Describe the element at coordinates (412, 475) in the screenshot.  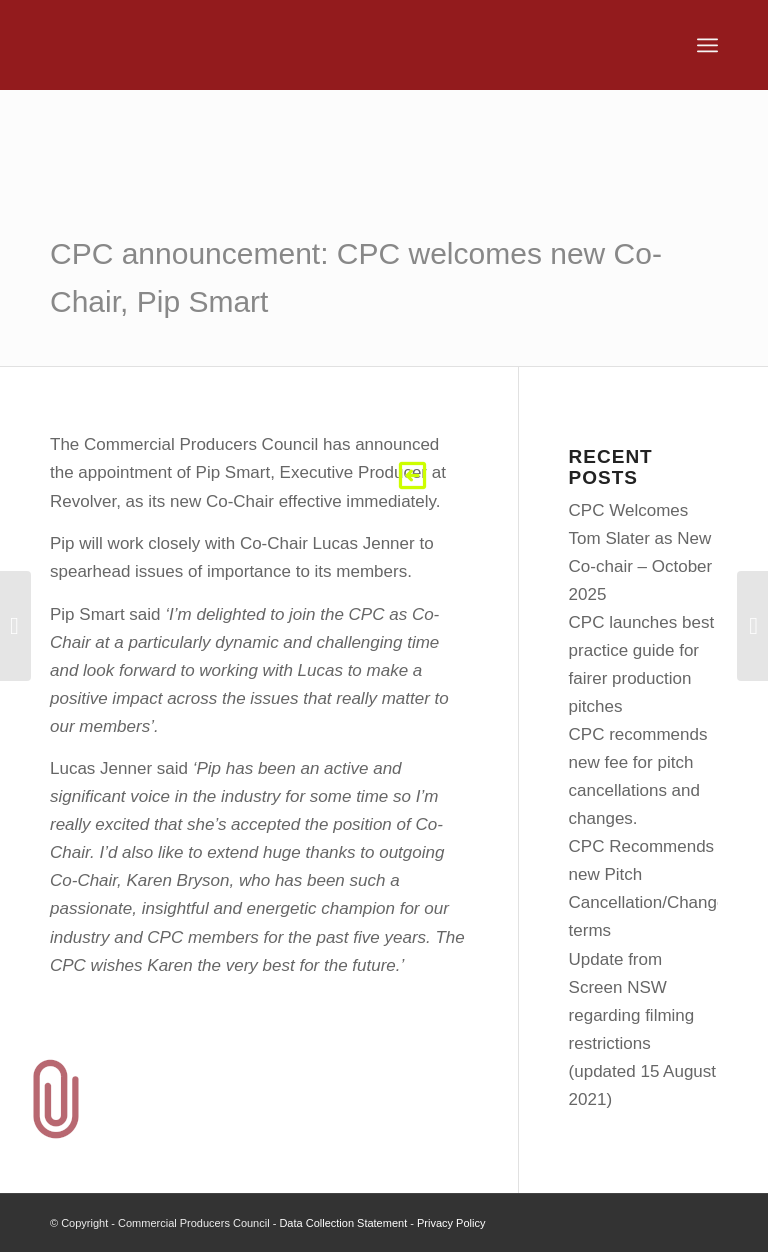
I see `go back to the previous screen` at that location.